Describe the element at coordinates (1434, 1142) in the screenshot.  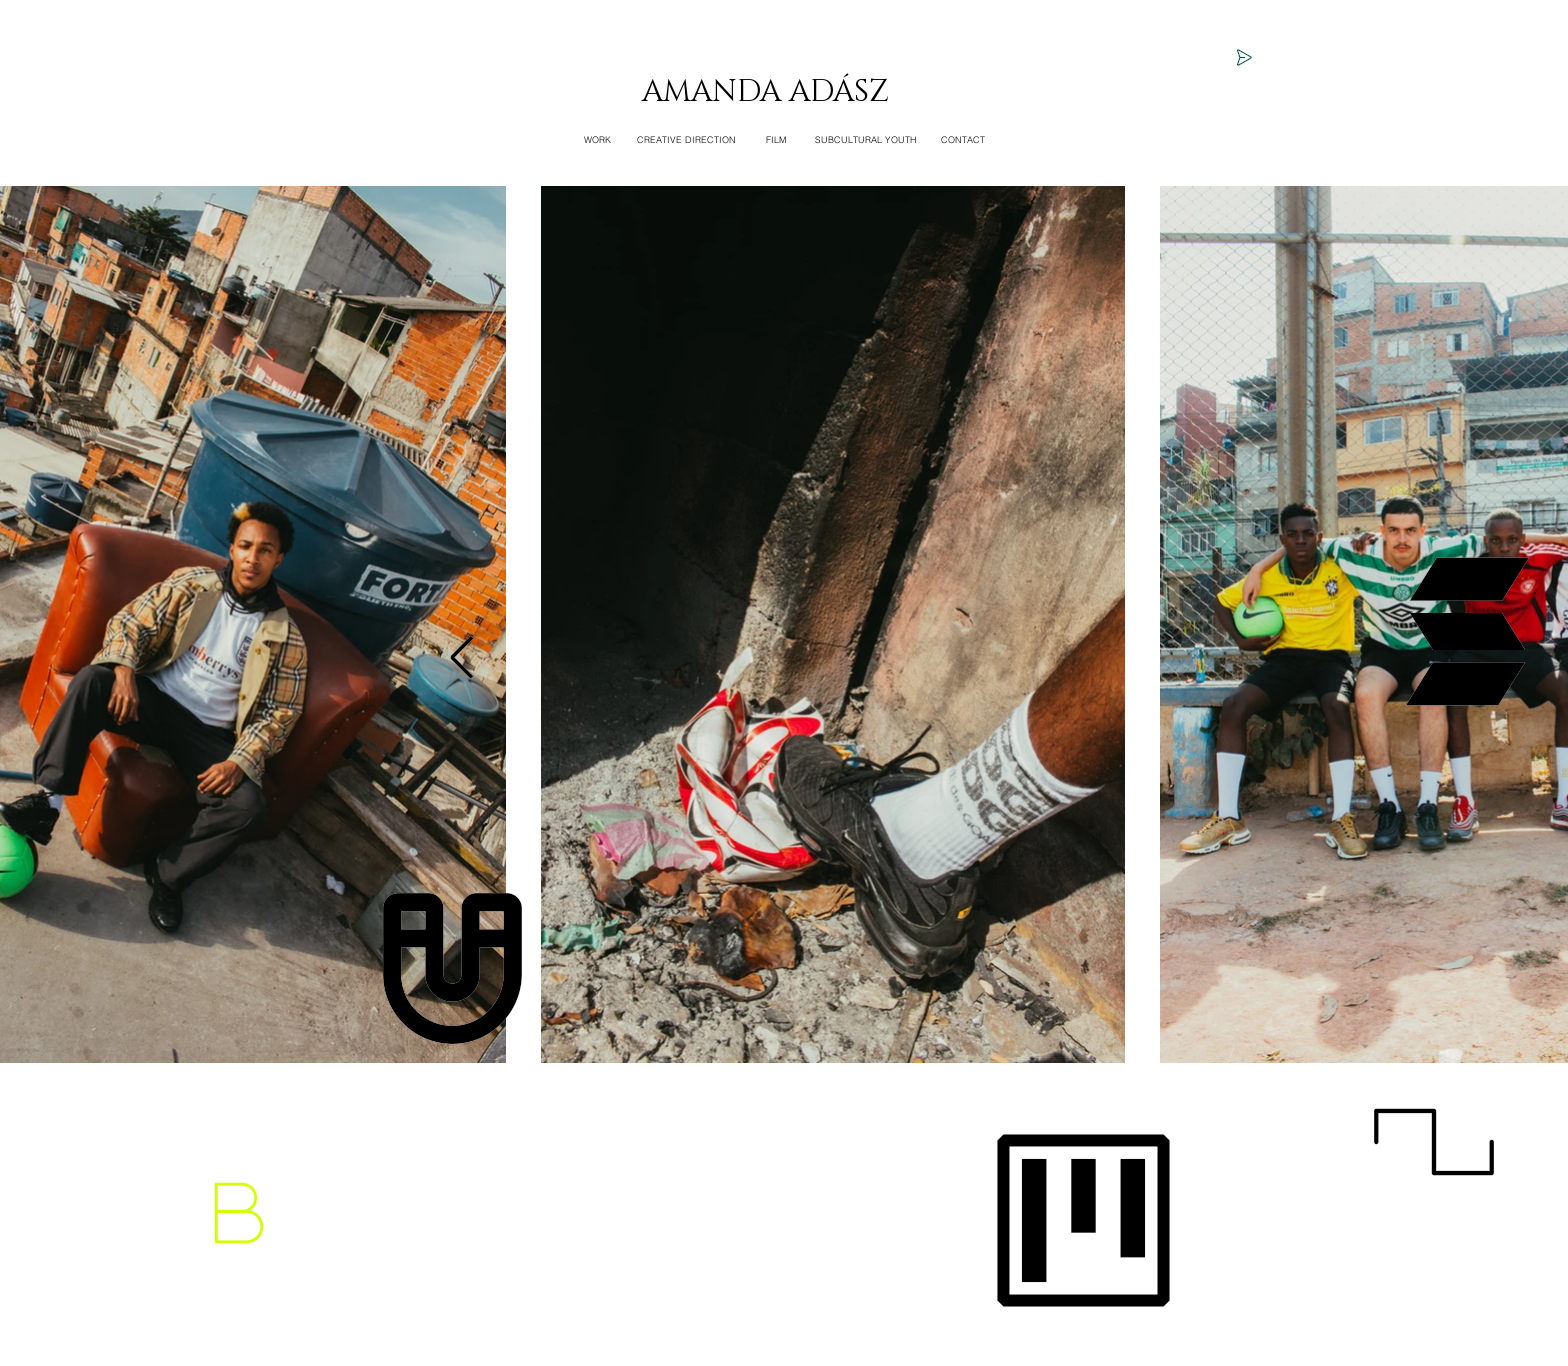
I see `toggle square wave audio signal` at that location.